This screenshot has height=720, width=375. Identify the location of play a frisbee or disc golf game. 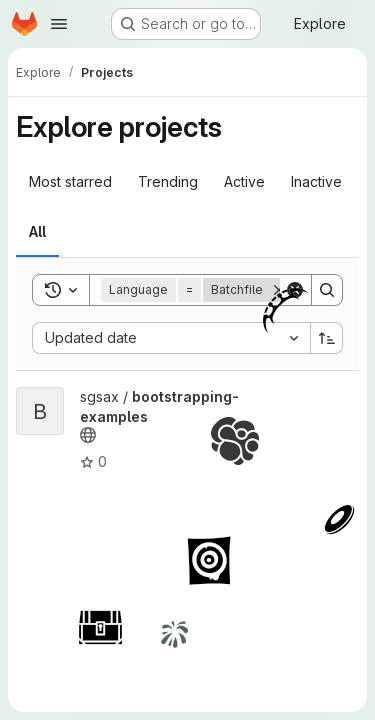
(339, 519).